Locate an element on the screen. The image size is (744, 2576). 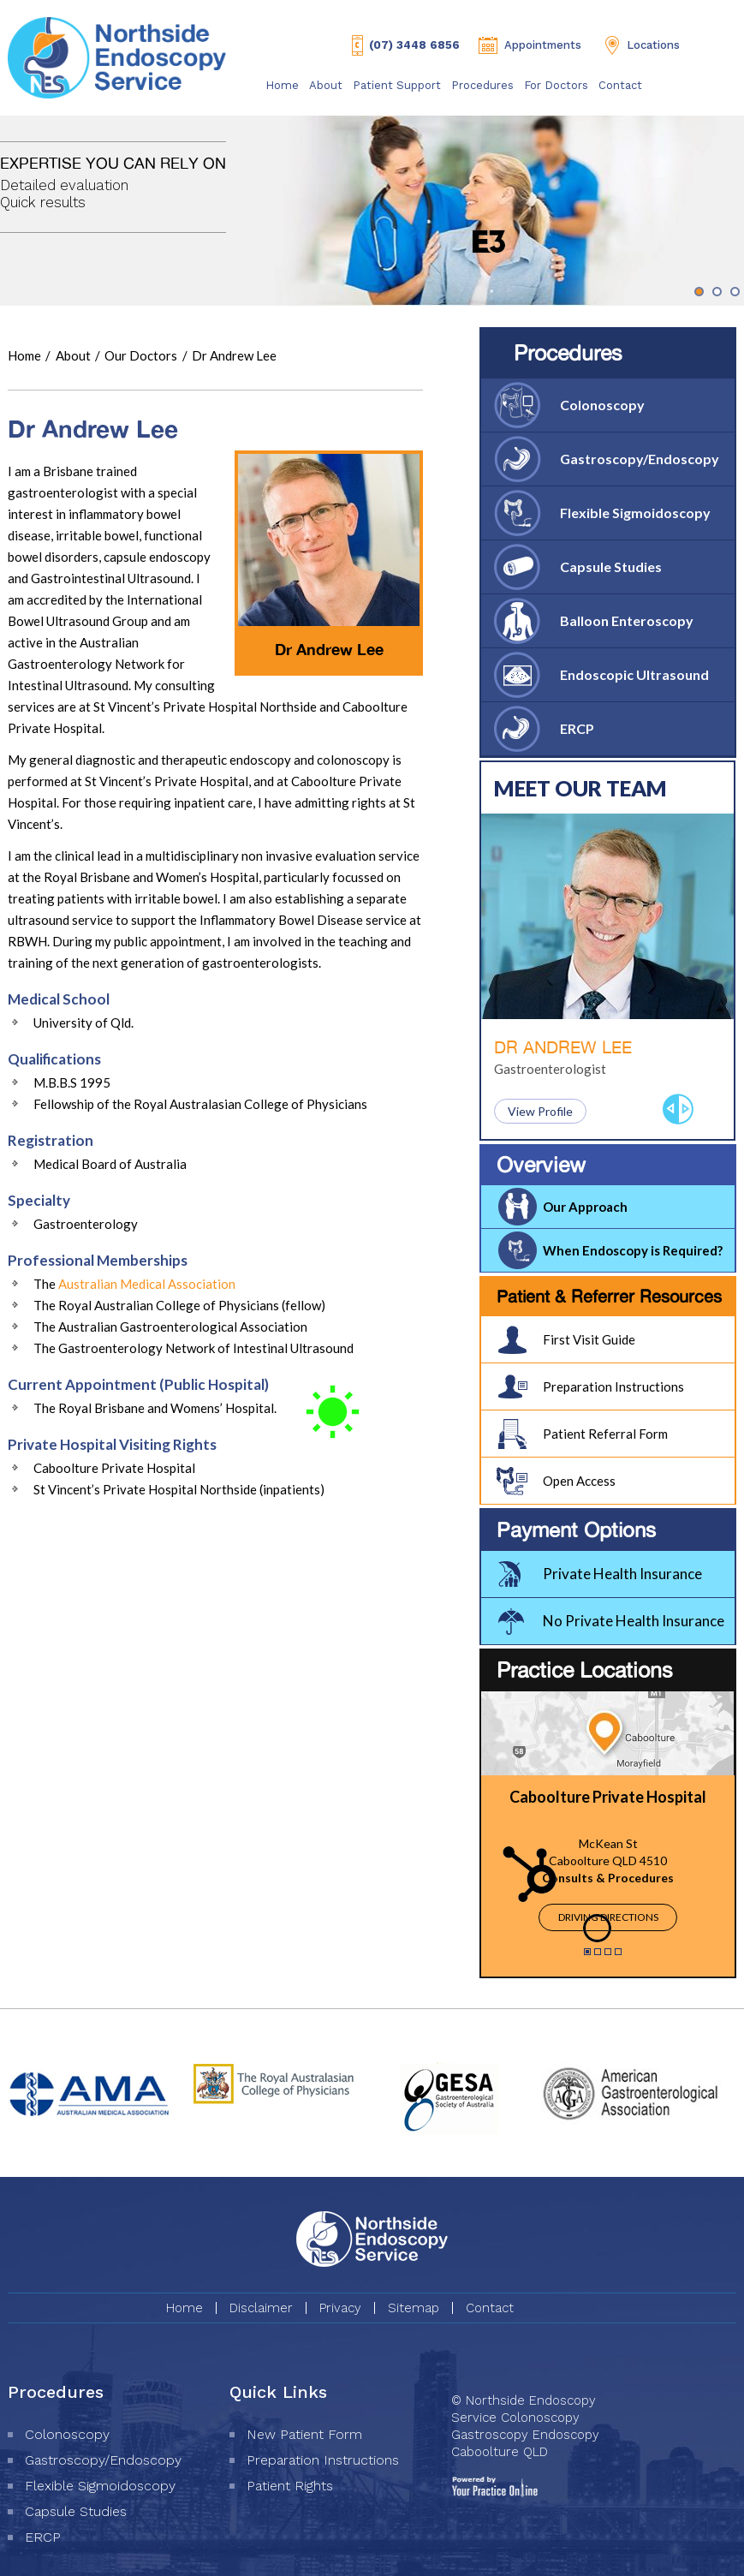
sourcehut logo - link to sourcehut code hosting platform is located at coordinates (597, 1928).